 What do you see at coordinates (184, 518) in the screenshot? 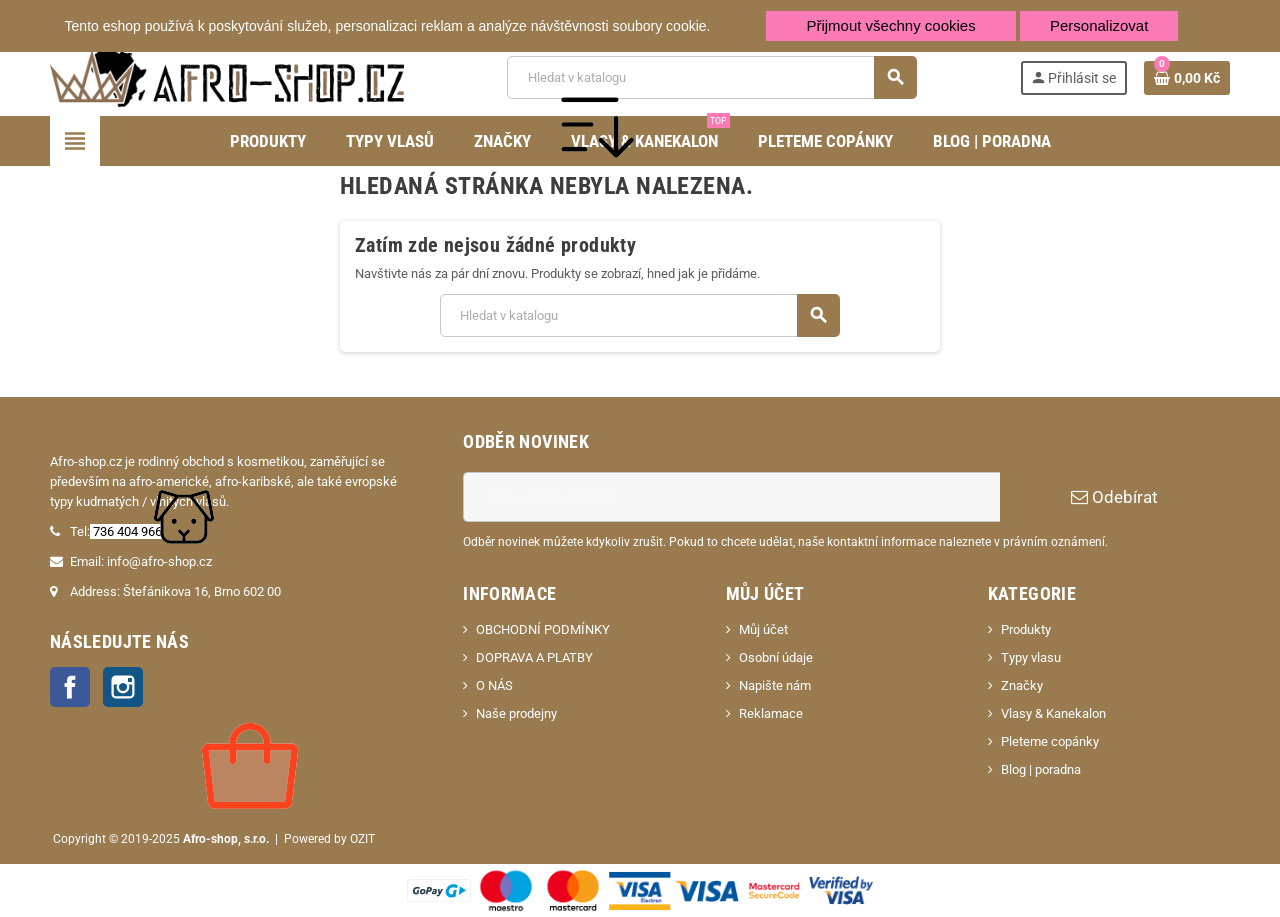
I see `browse pet-related content or services` at bounding box center [184, 518].